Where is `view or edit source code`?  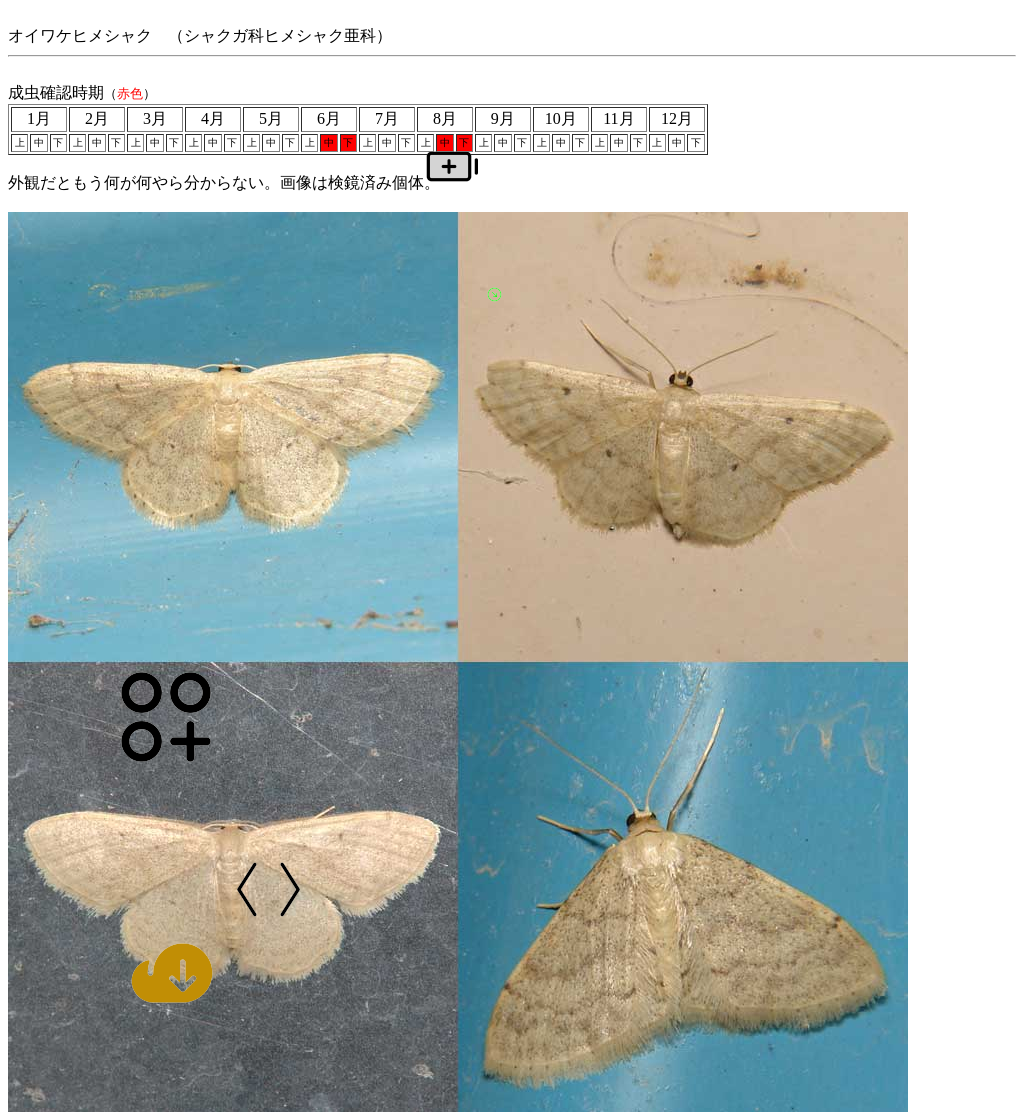
view or edit source code is located at coordinates (268, 889).